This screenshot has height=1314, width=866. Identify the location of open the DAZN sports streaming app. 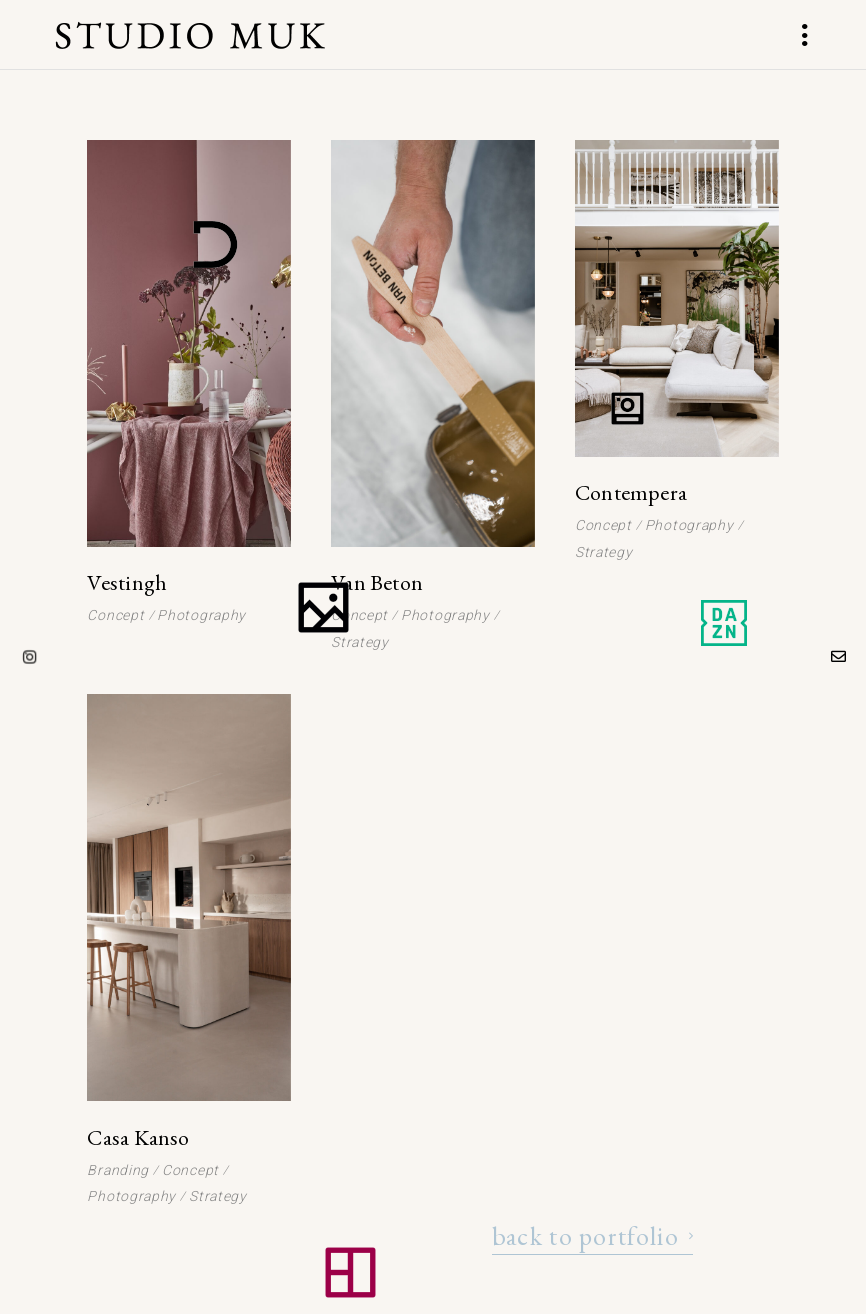
(724, 623).